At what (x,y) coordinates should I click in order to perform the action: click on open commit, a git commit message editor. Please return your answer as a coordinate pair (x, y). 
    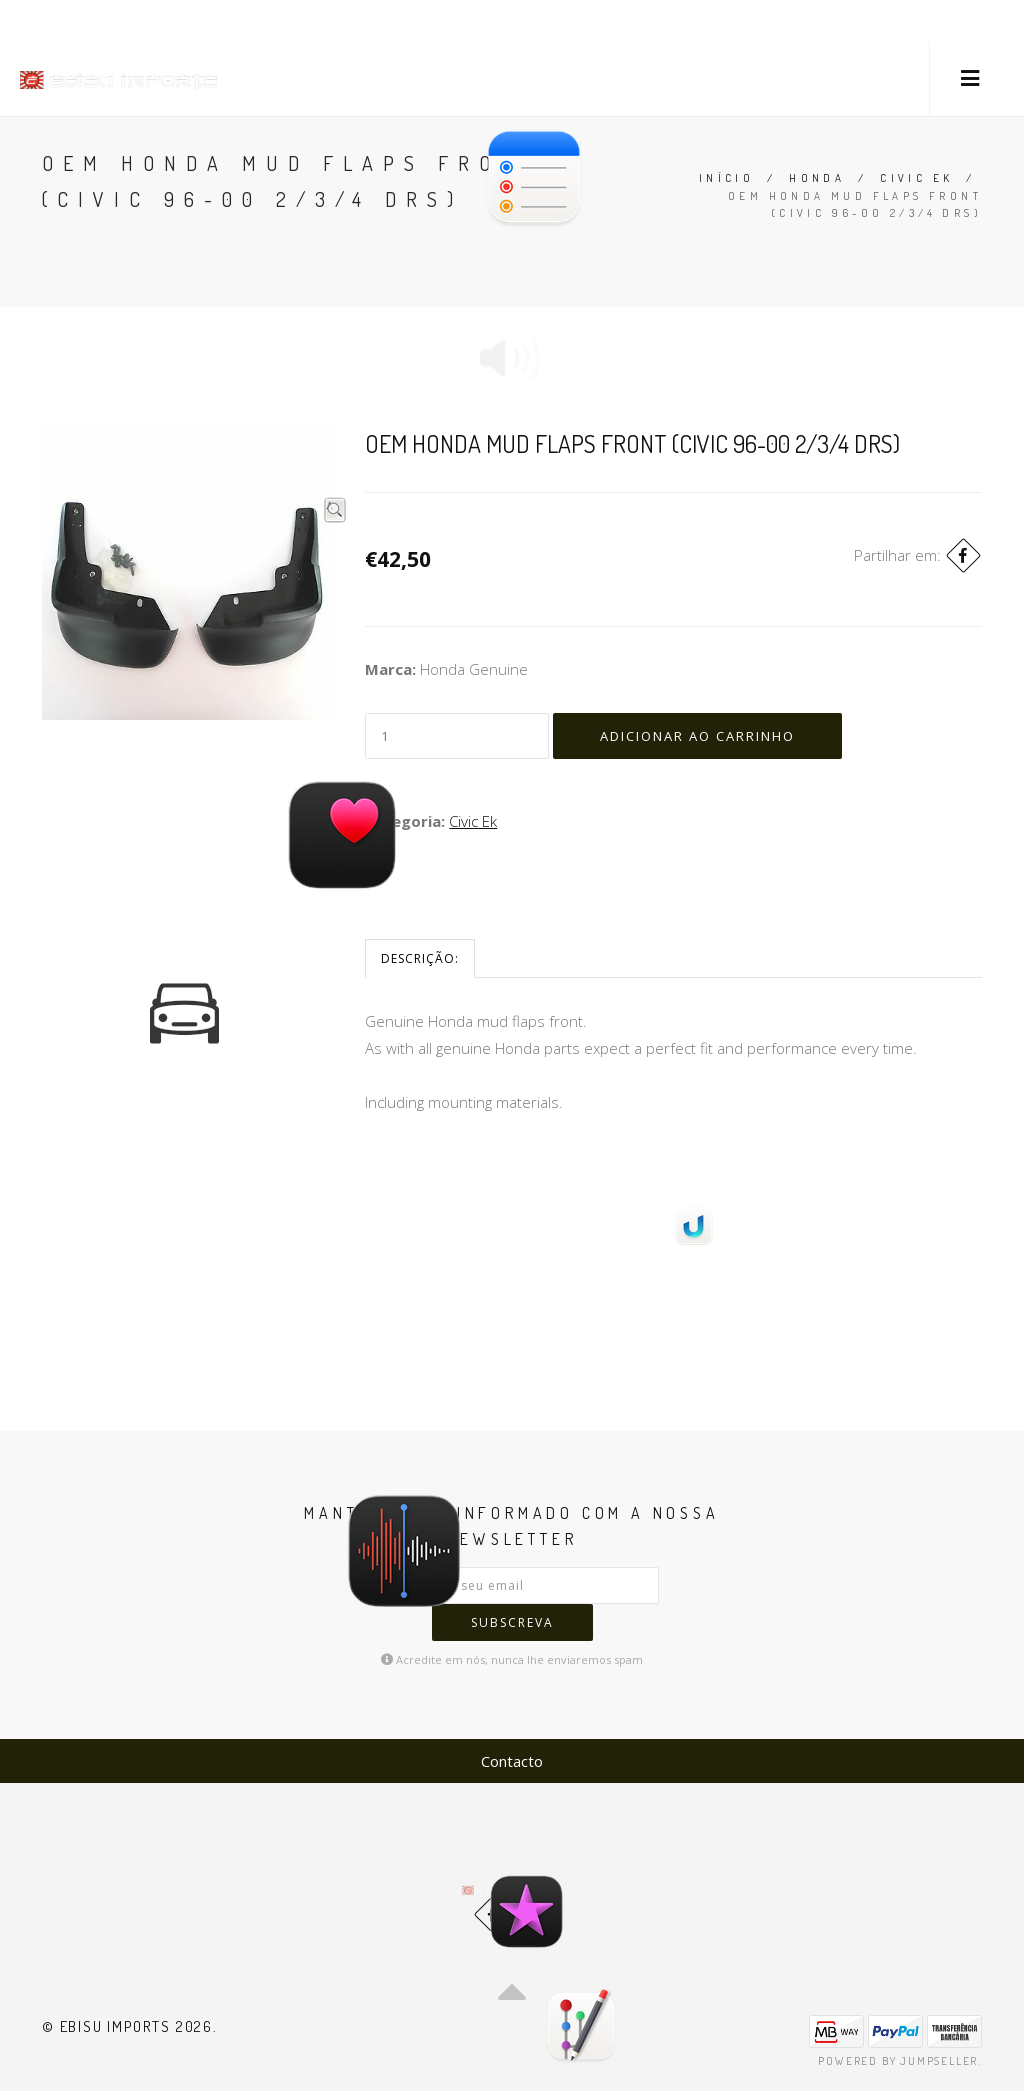
    Looking at the image, I should click on (581, 2026).